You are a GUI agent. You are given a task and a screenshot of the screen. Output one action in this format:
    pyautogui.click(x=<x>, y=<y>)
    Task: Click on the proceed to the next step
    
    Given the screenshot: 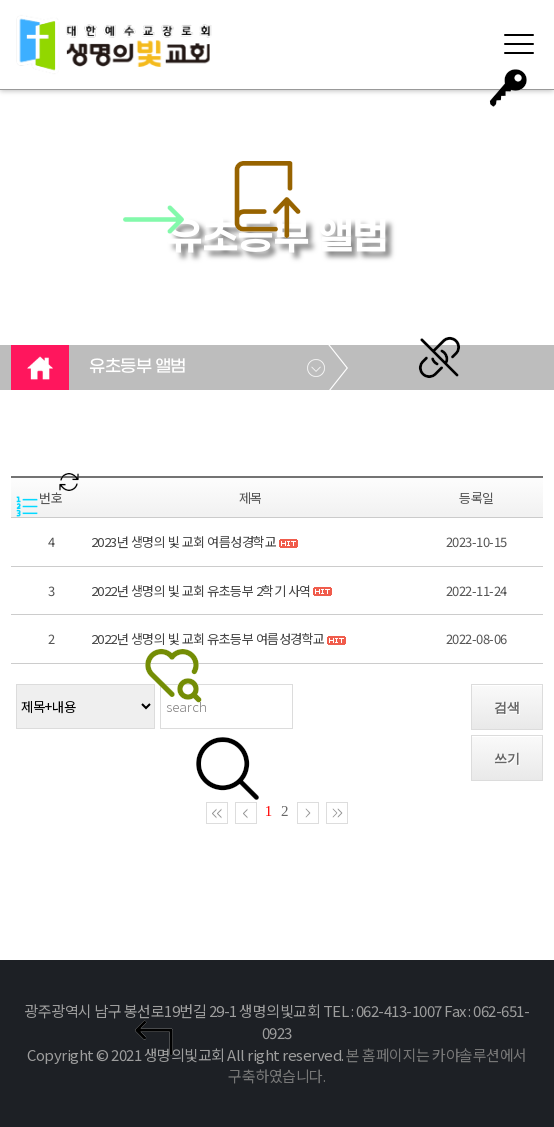 What is the action you would take?
    pyautogui.click(x=153, y=219)
    